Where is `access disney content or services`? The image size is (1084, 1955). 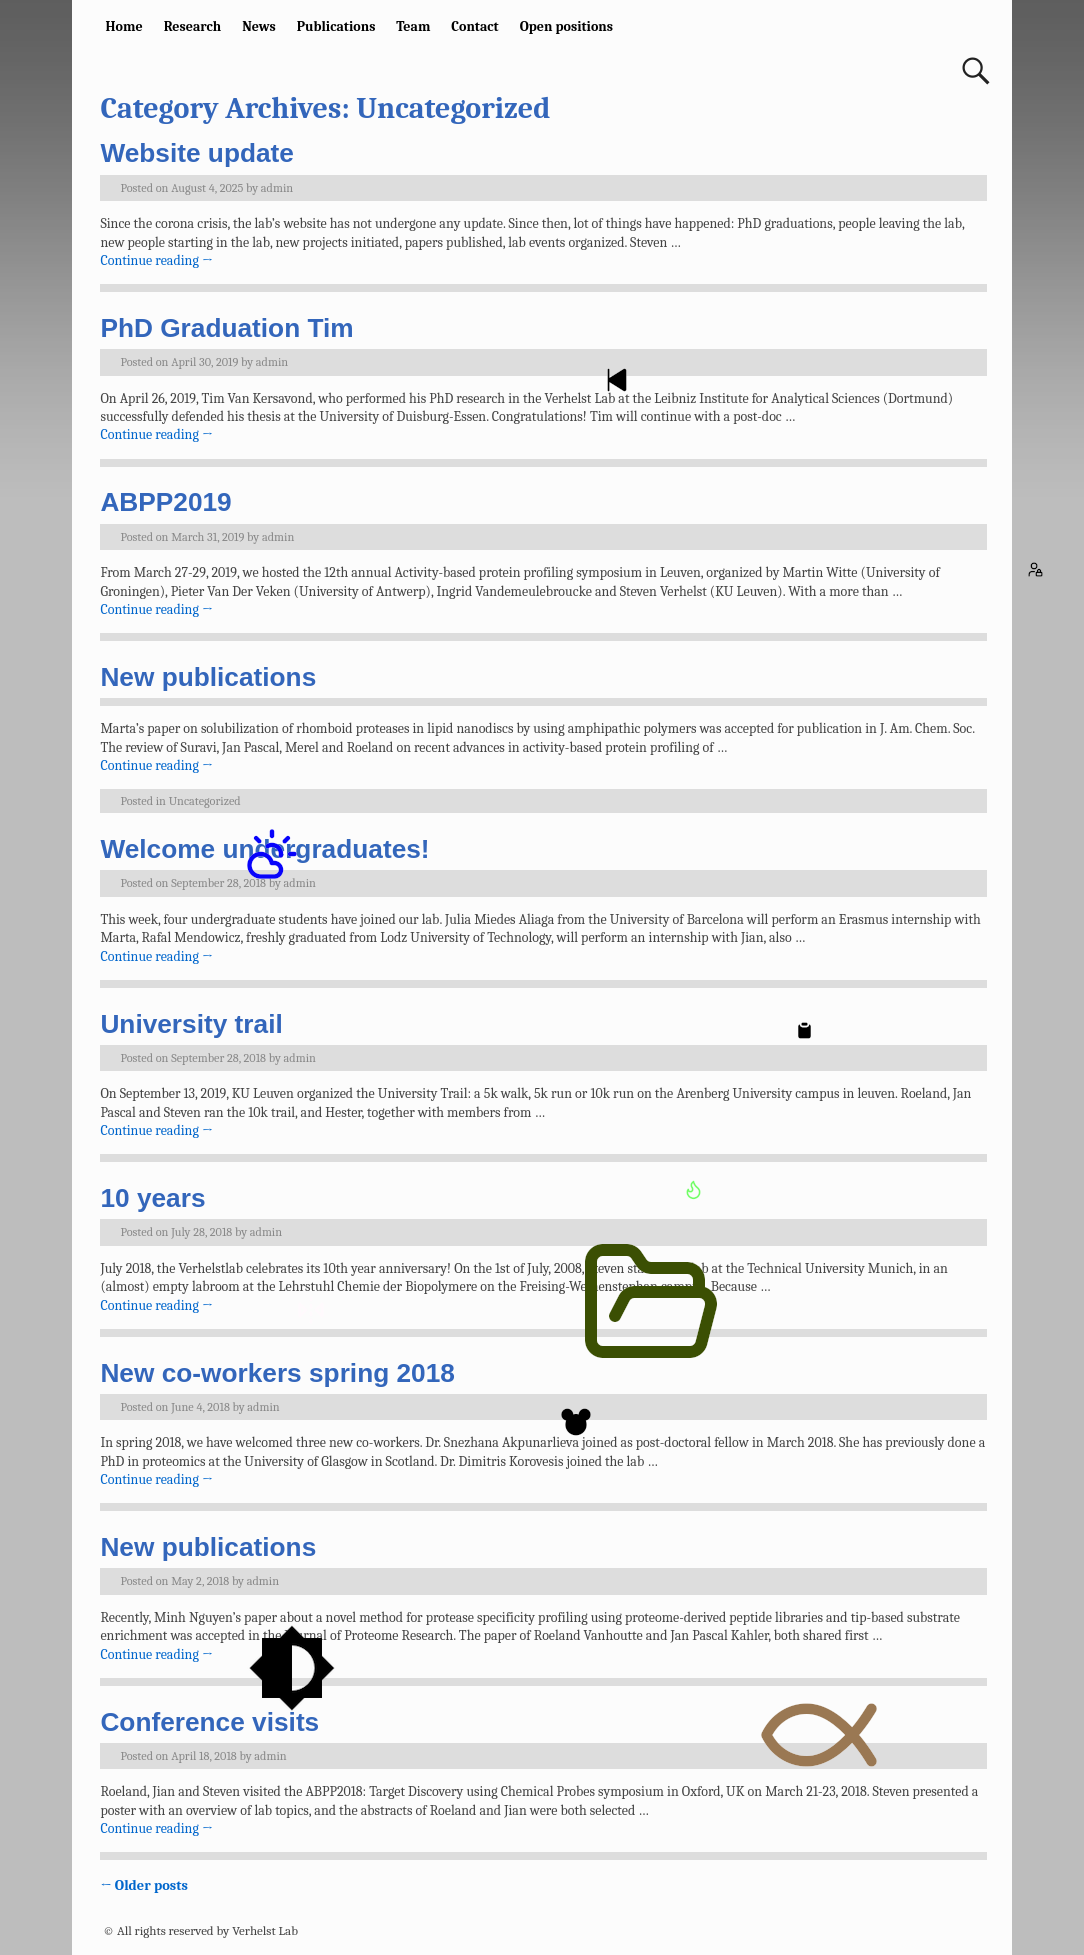
access disney content or services is located at coordinates (576, 1422).